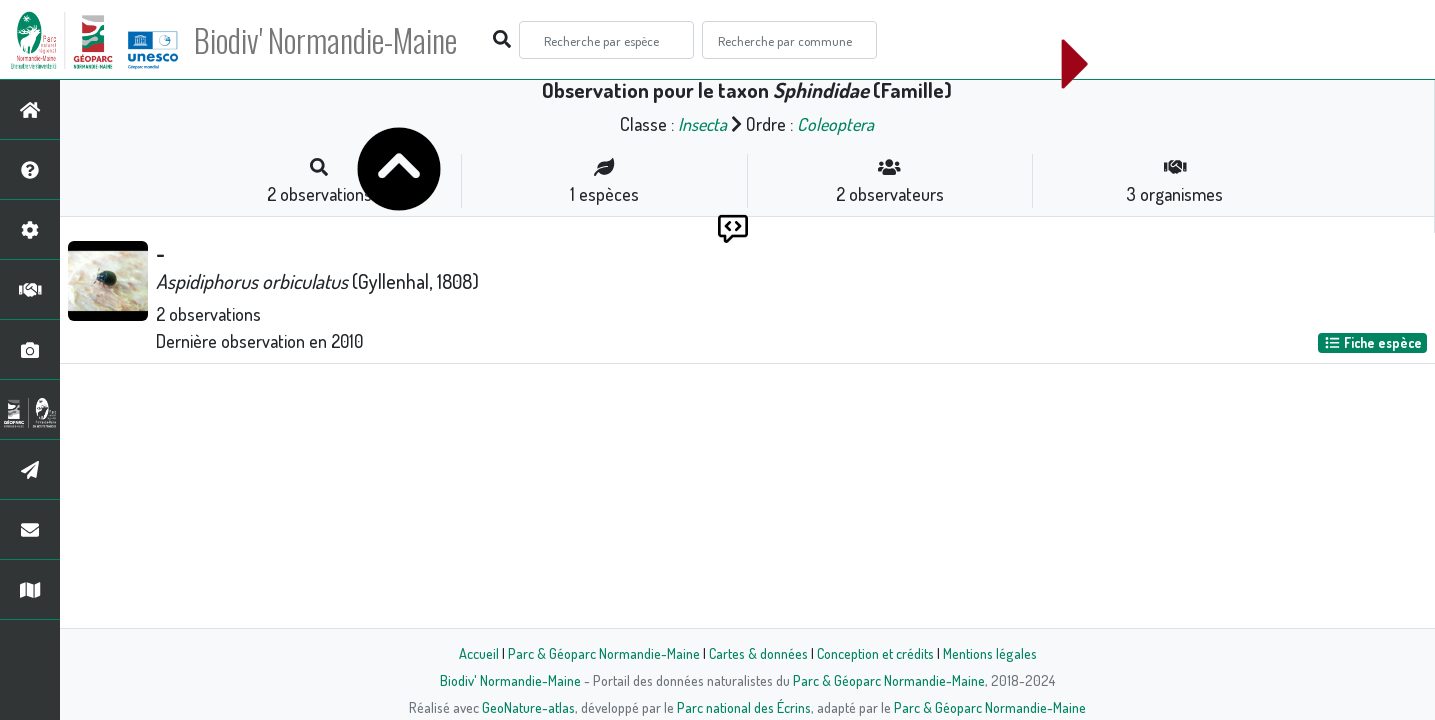  Describe the element at coordinates (733, 228) in the screenshot. I see `open code review comments` at that location.